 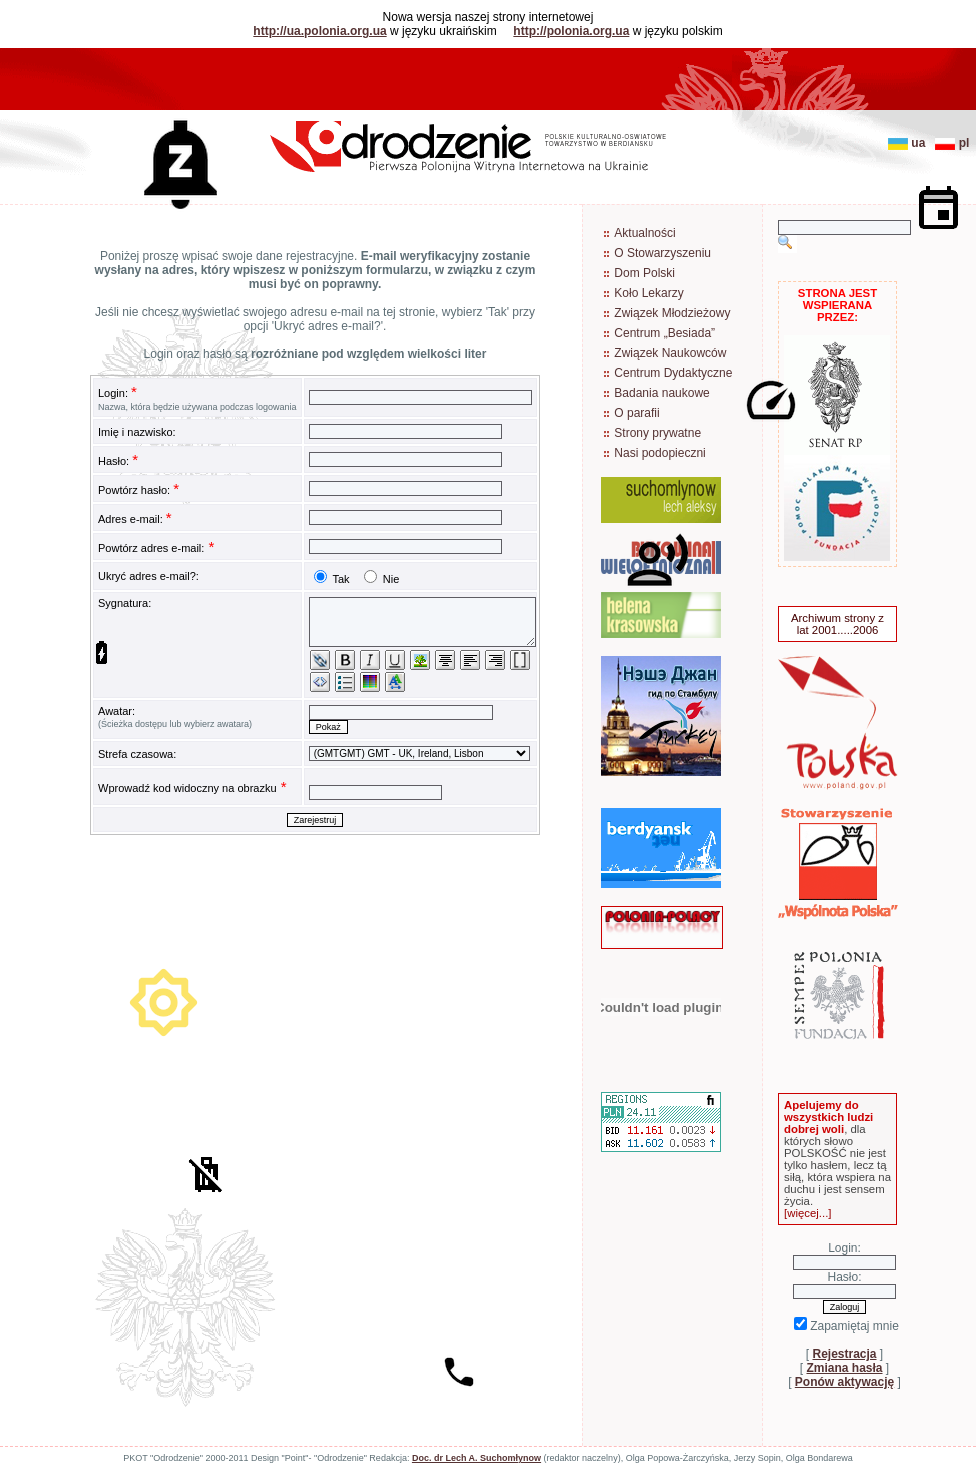 What do you see at coordinates (101, 652) in the screenshot?
I see `indicates battery is fully charged while connected to power` at bounding box center [101, 652].